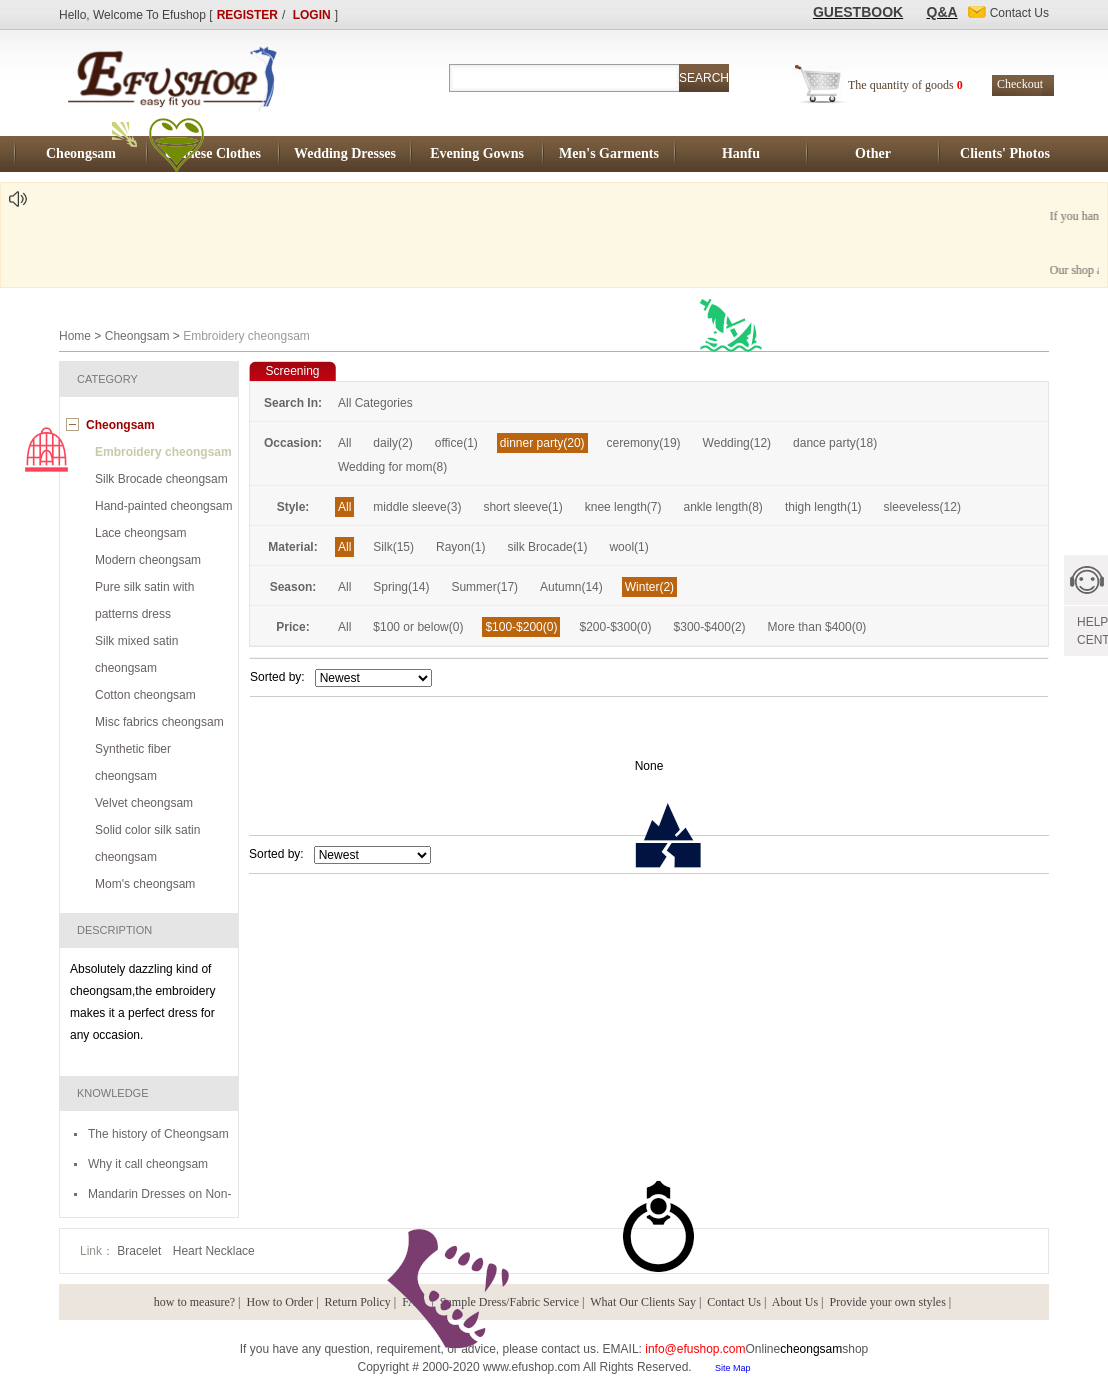 The width and height of the screenshot is (1108, 1386). I want to click on access door or entrance settings, so click(658, 1226).